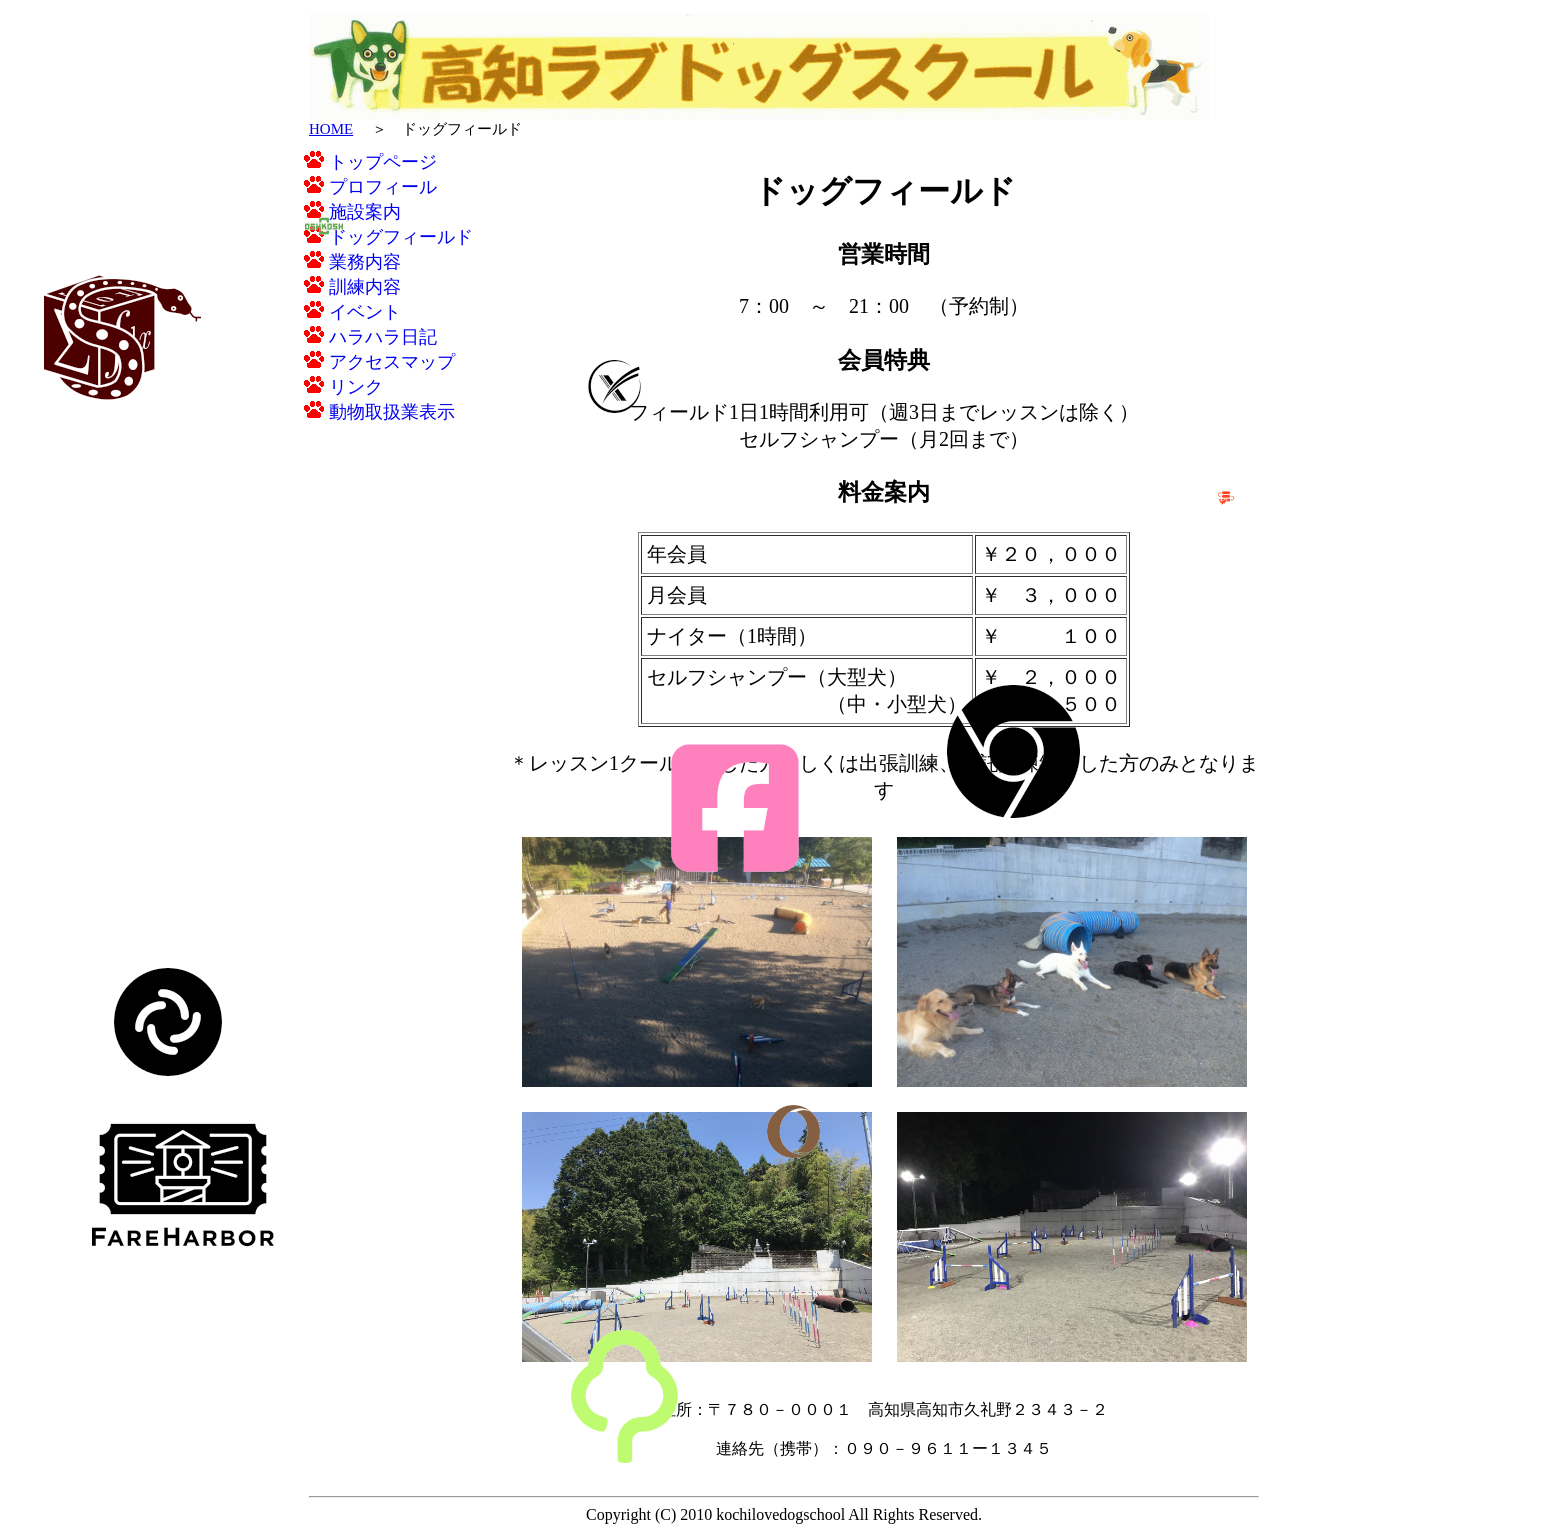 Image resolution: width=1568 pixels, height=1537 pixels. What do you see at coordinates (735, 808) in the screenshot?
I see `link to facebook profile or page` at bounding box center [735, 808].